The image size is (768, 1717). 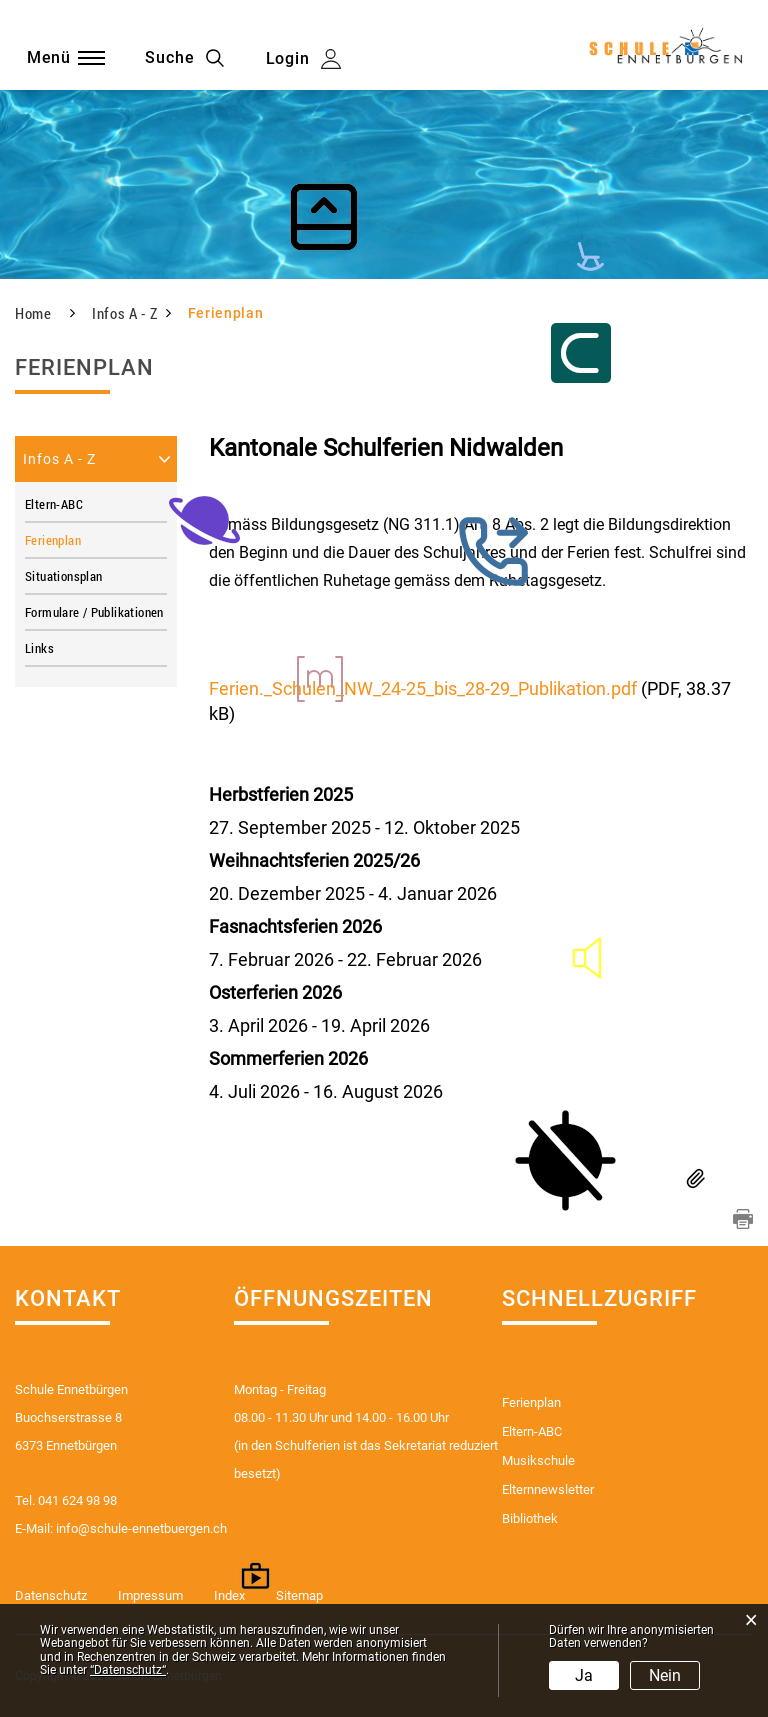 What do you see at coordinates (590, 256) in the screenshot?
I see `access furniture or seating options` at bounding box center [590, 256].